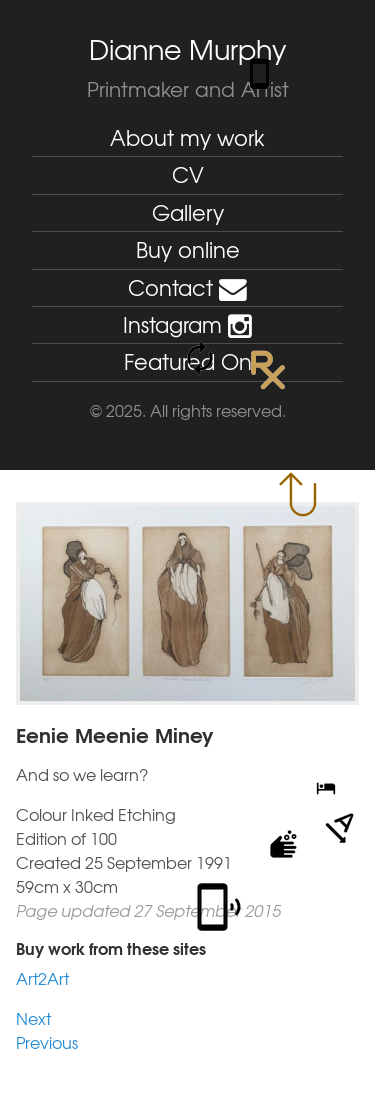 This screenshot has height=1118, width=375. I want to click on undo or go back to previous state, so click(299, 494).